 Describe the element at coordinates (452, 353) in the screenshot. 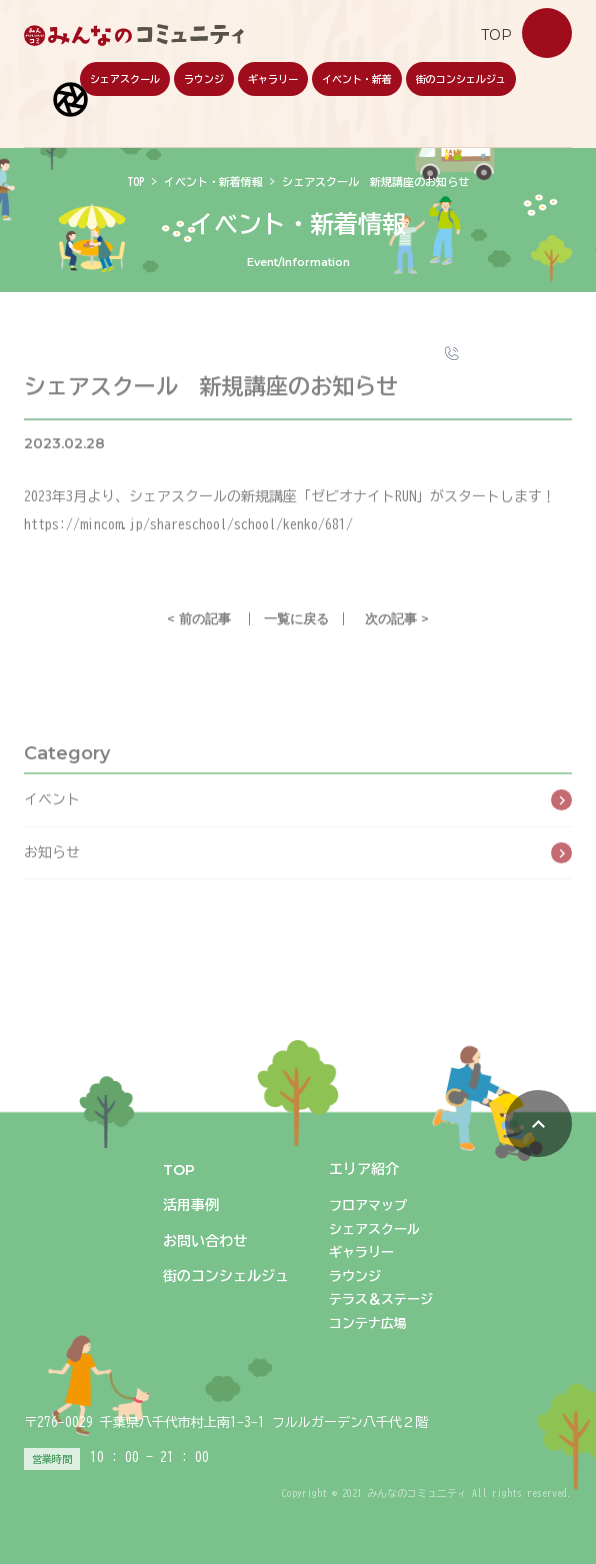

I see `make a phone call` at that location.